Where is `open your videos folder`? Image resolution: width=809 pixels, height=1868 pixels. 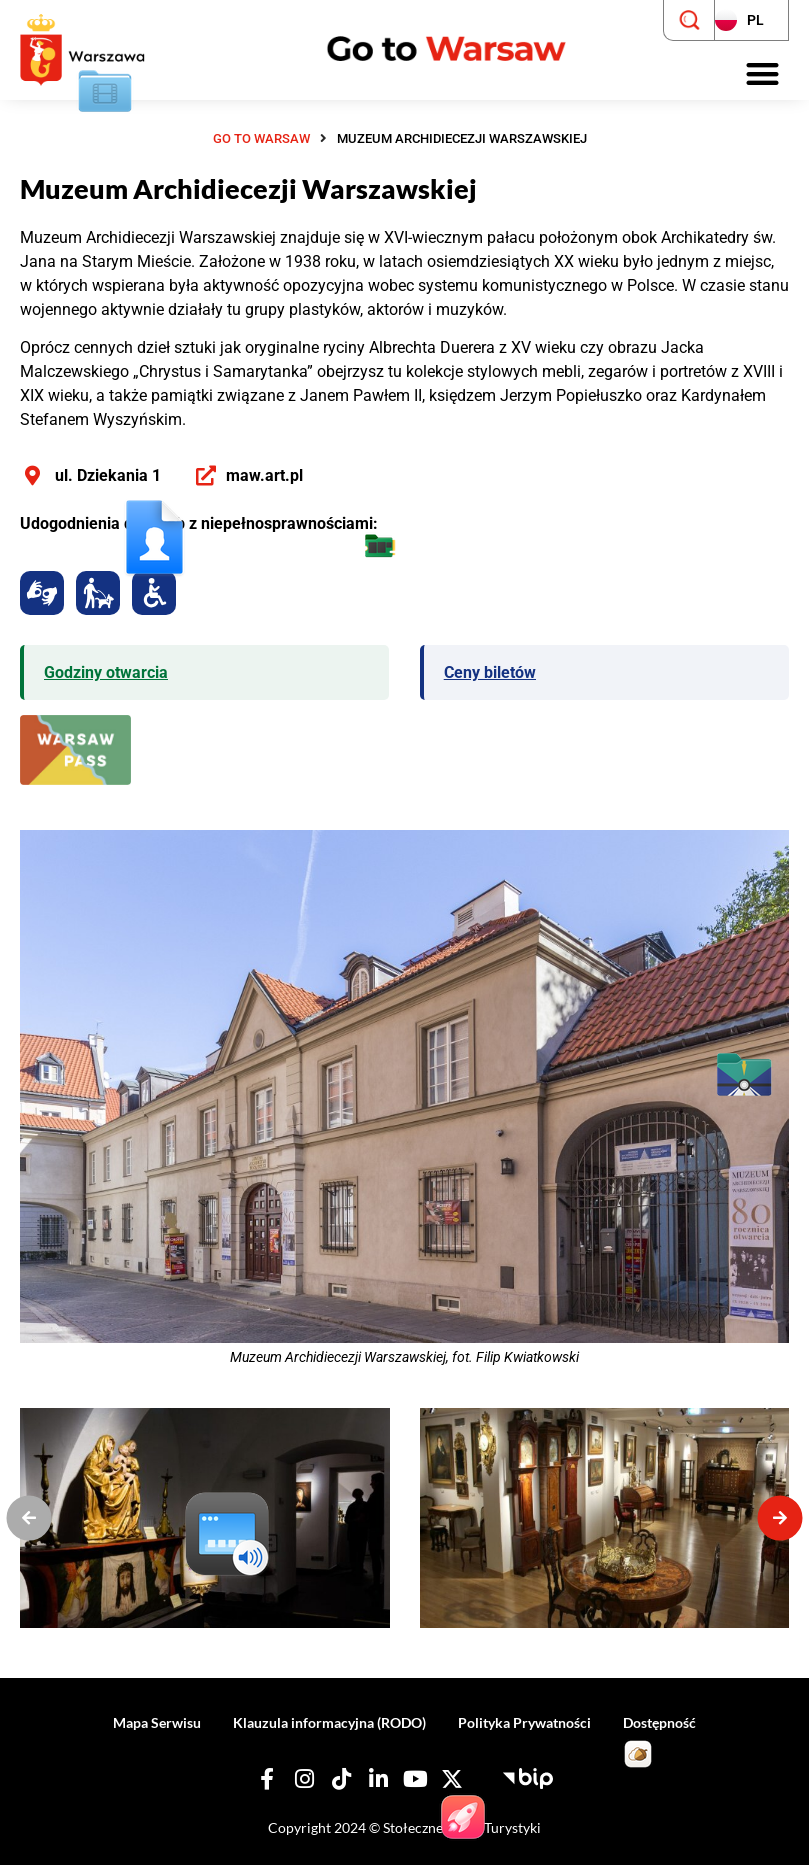 open your videos folder is located at coordinates (105, 91).